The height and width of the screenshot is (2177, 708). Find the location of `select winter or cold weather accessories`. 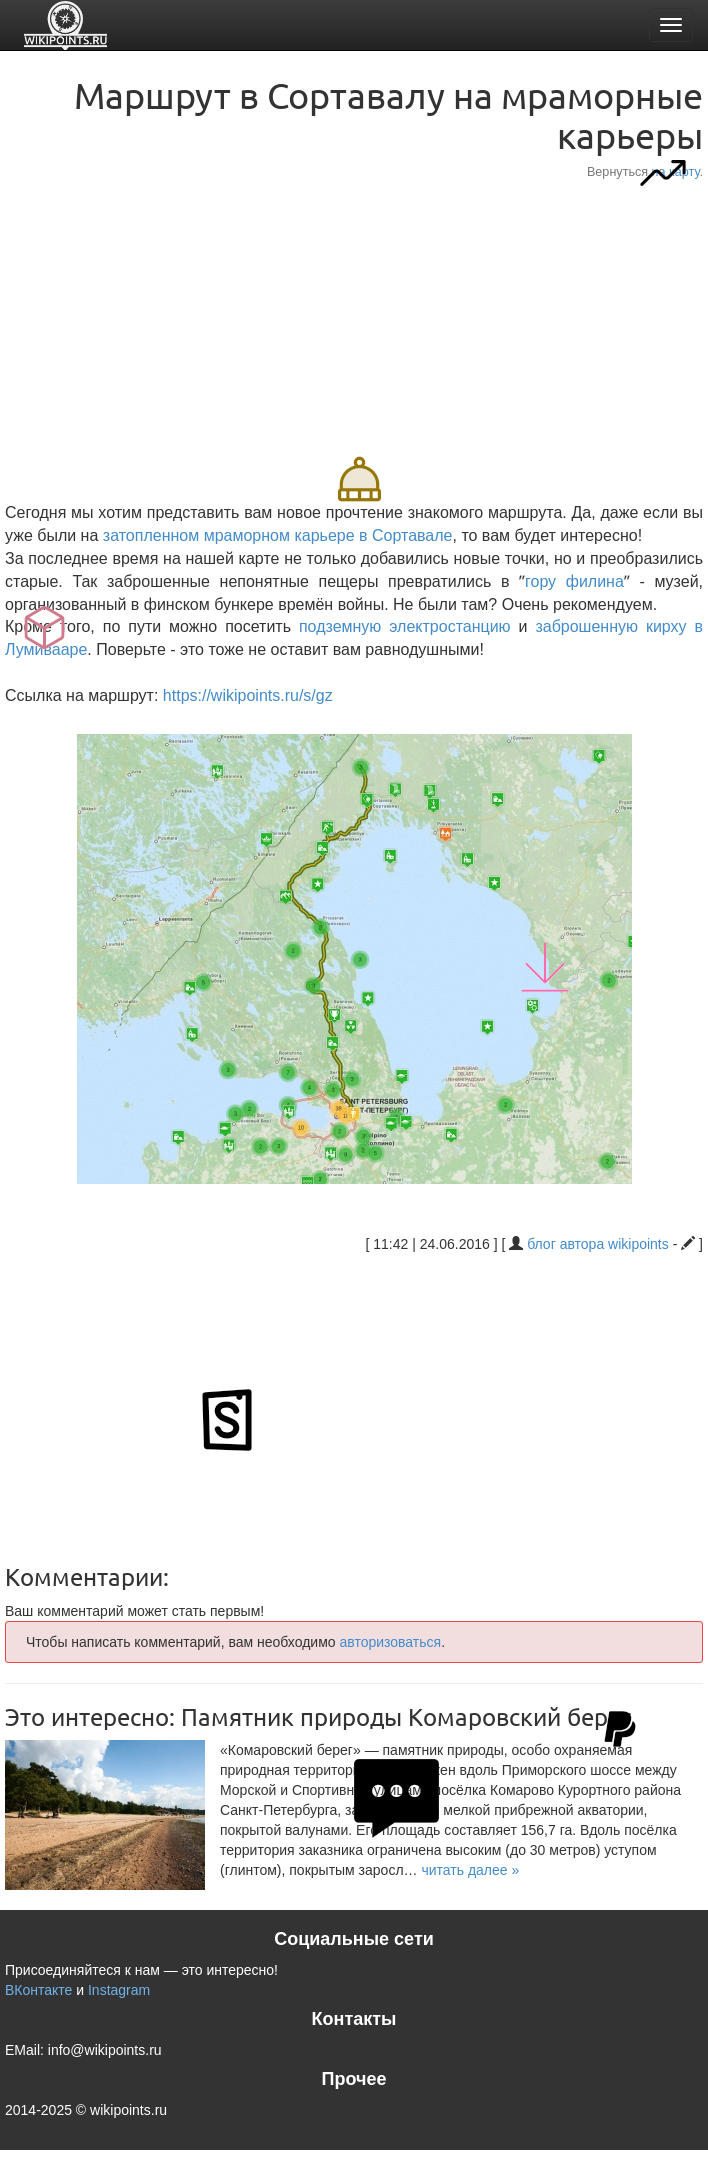

select winter or cold weather accessories is located at coordinates (359, 481).